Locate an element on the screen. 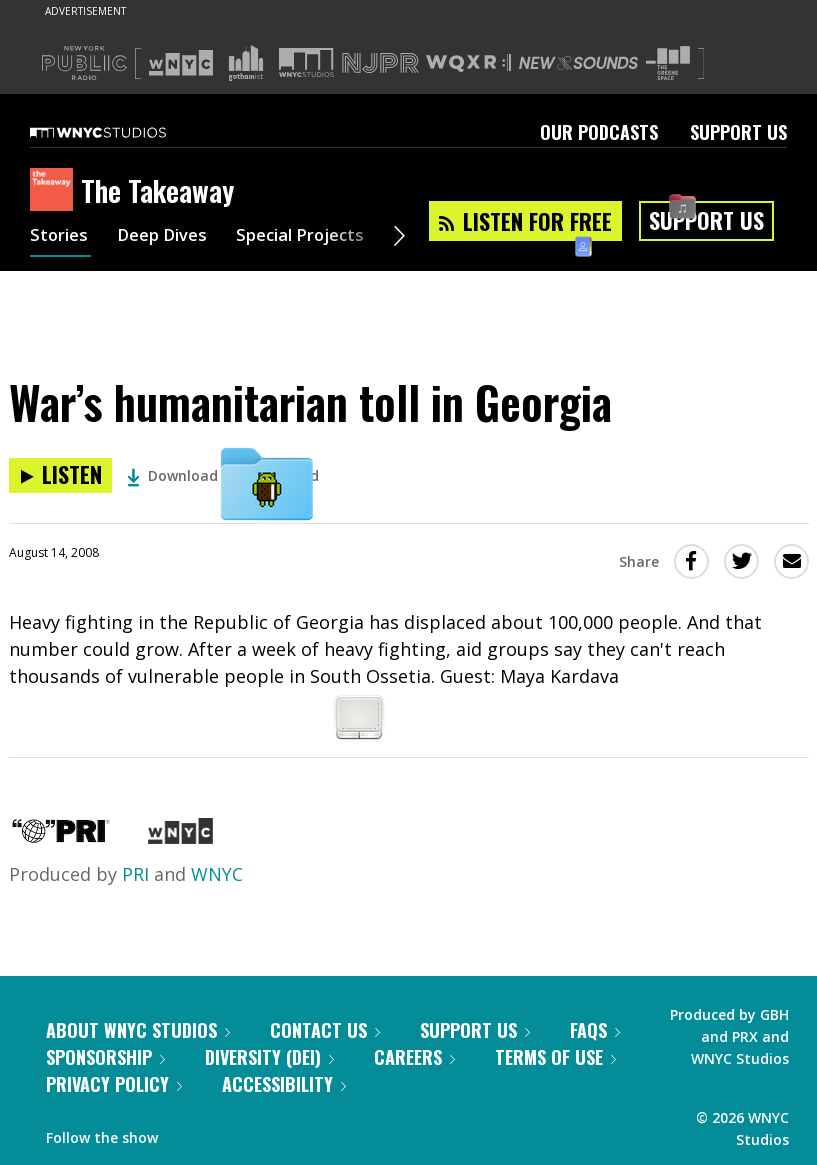 The image size is (817, 1165). folder containing android app files is located at coordinates (266, 486).